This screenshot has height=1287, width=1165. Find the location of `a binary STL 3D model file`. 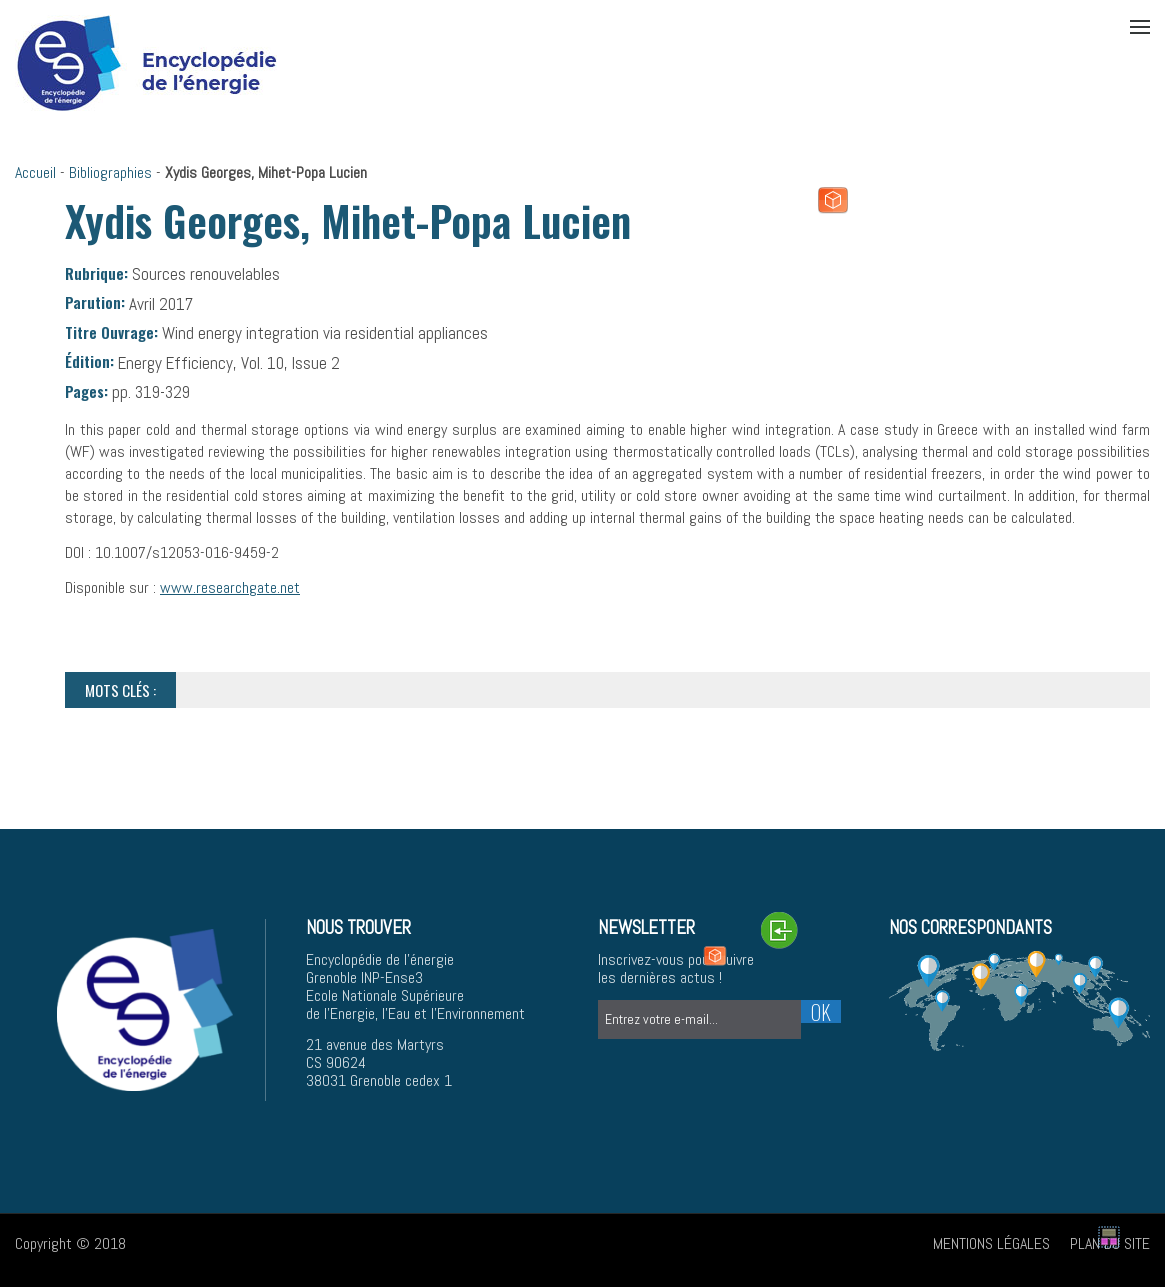

a binary STL 3D model file is located at coordinates (833, 199).